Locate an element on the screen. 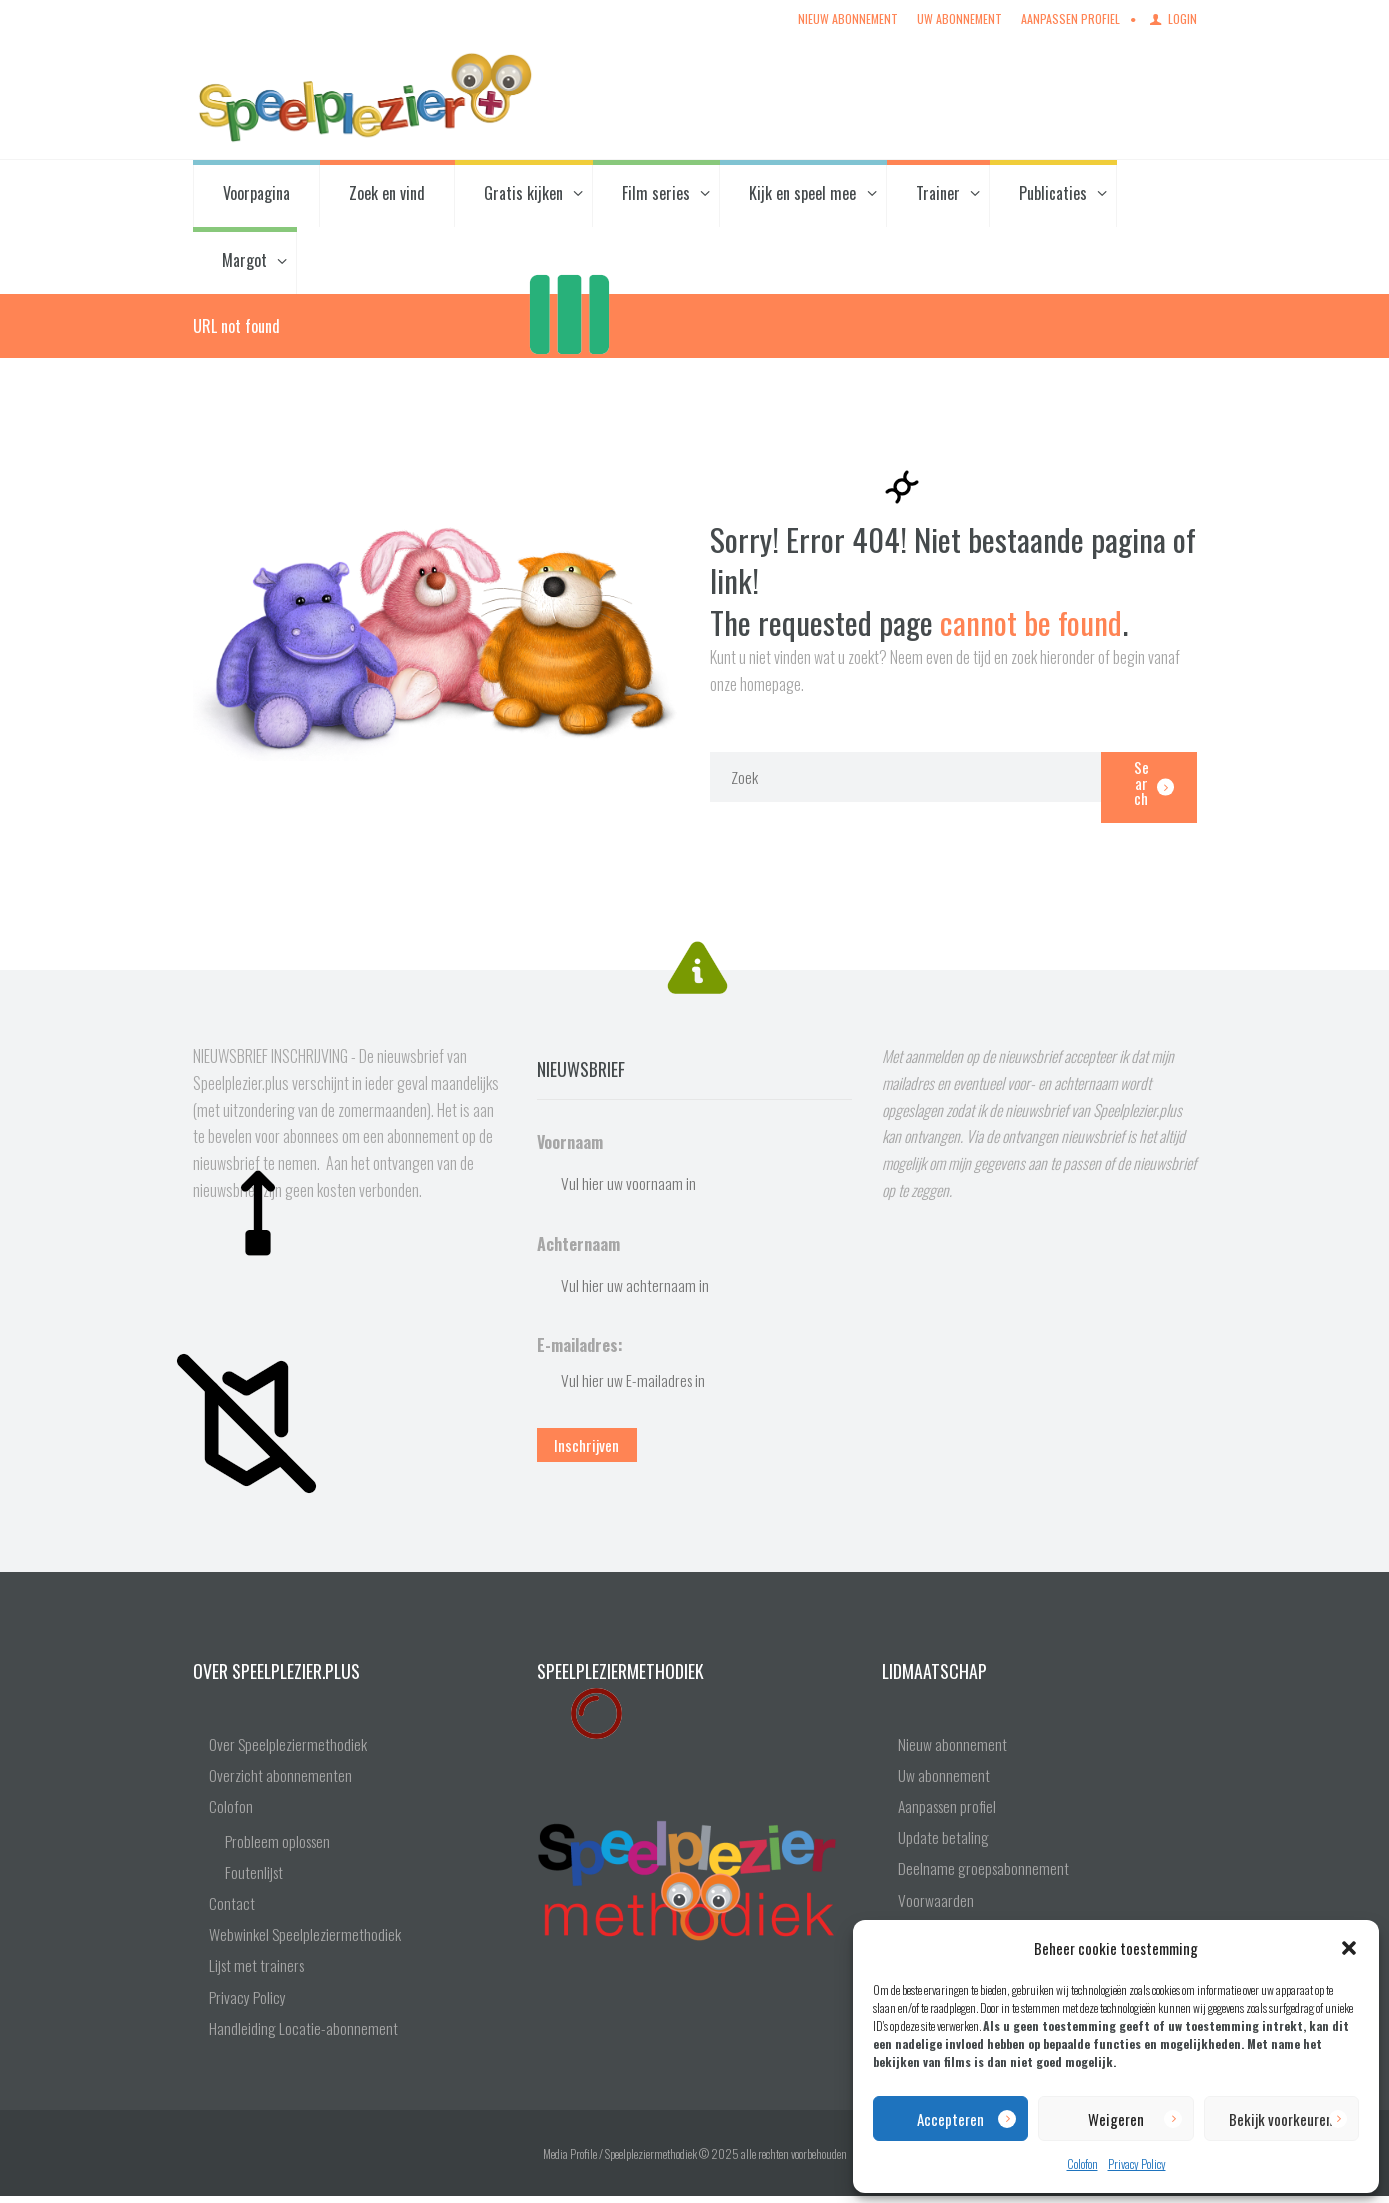  upload a file or content is located at coordinates (258, 1213).